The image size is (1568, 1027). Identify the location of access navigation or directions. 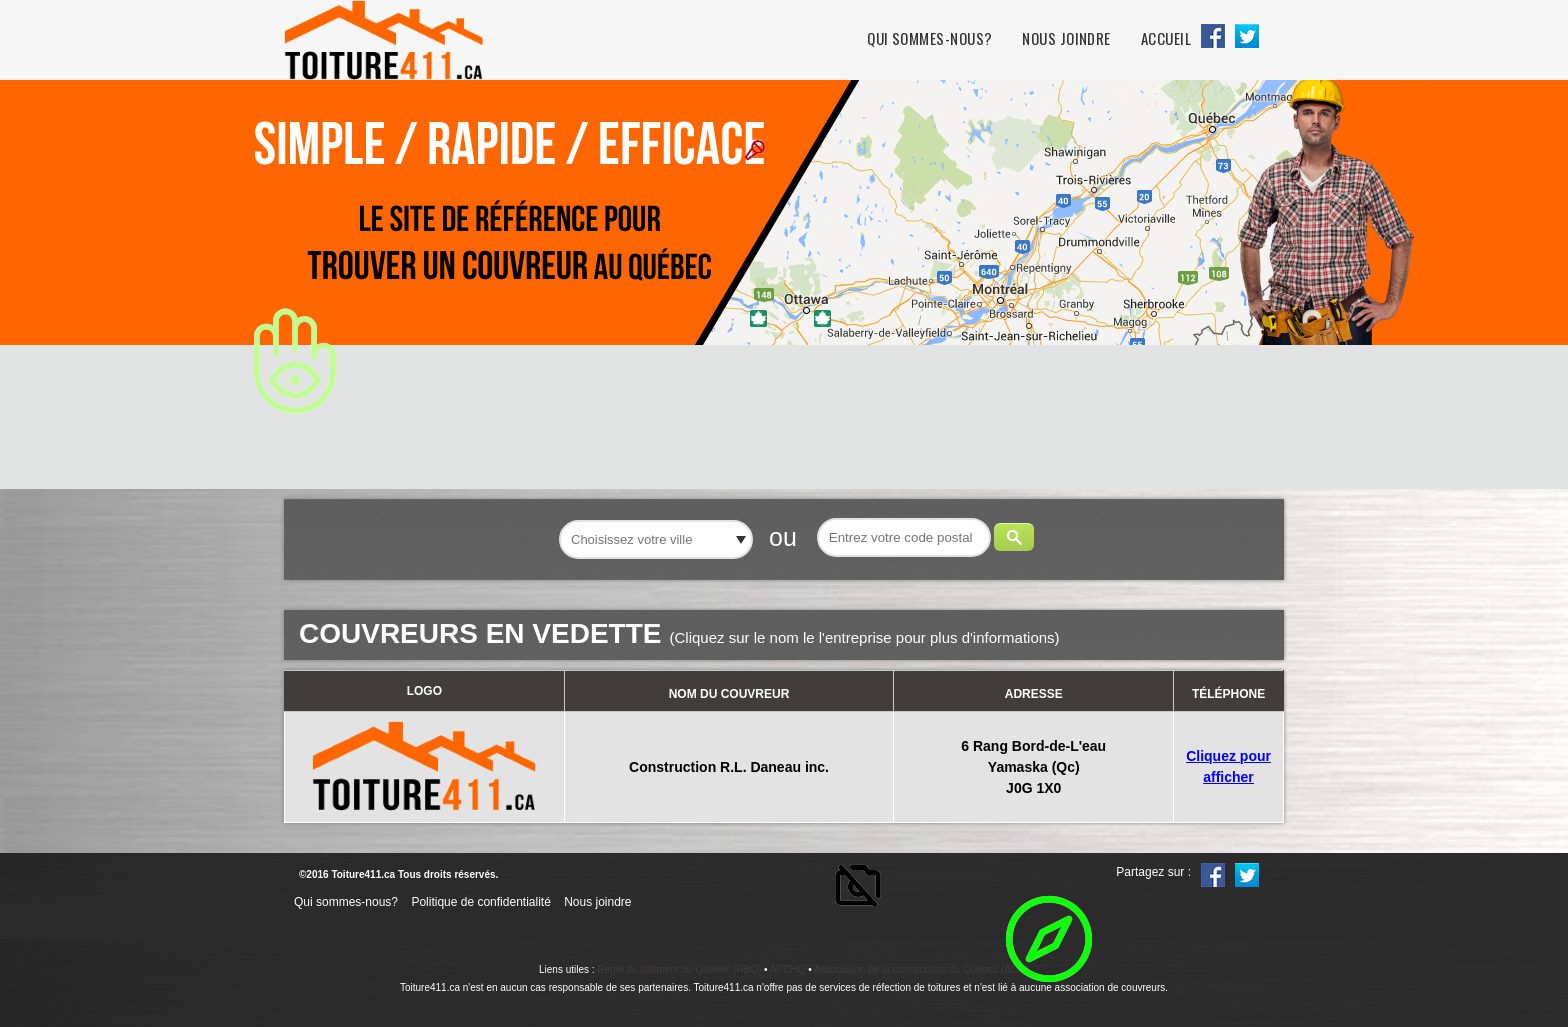
(1049, 939).